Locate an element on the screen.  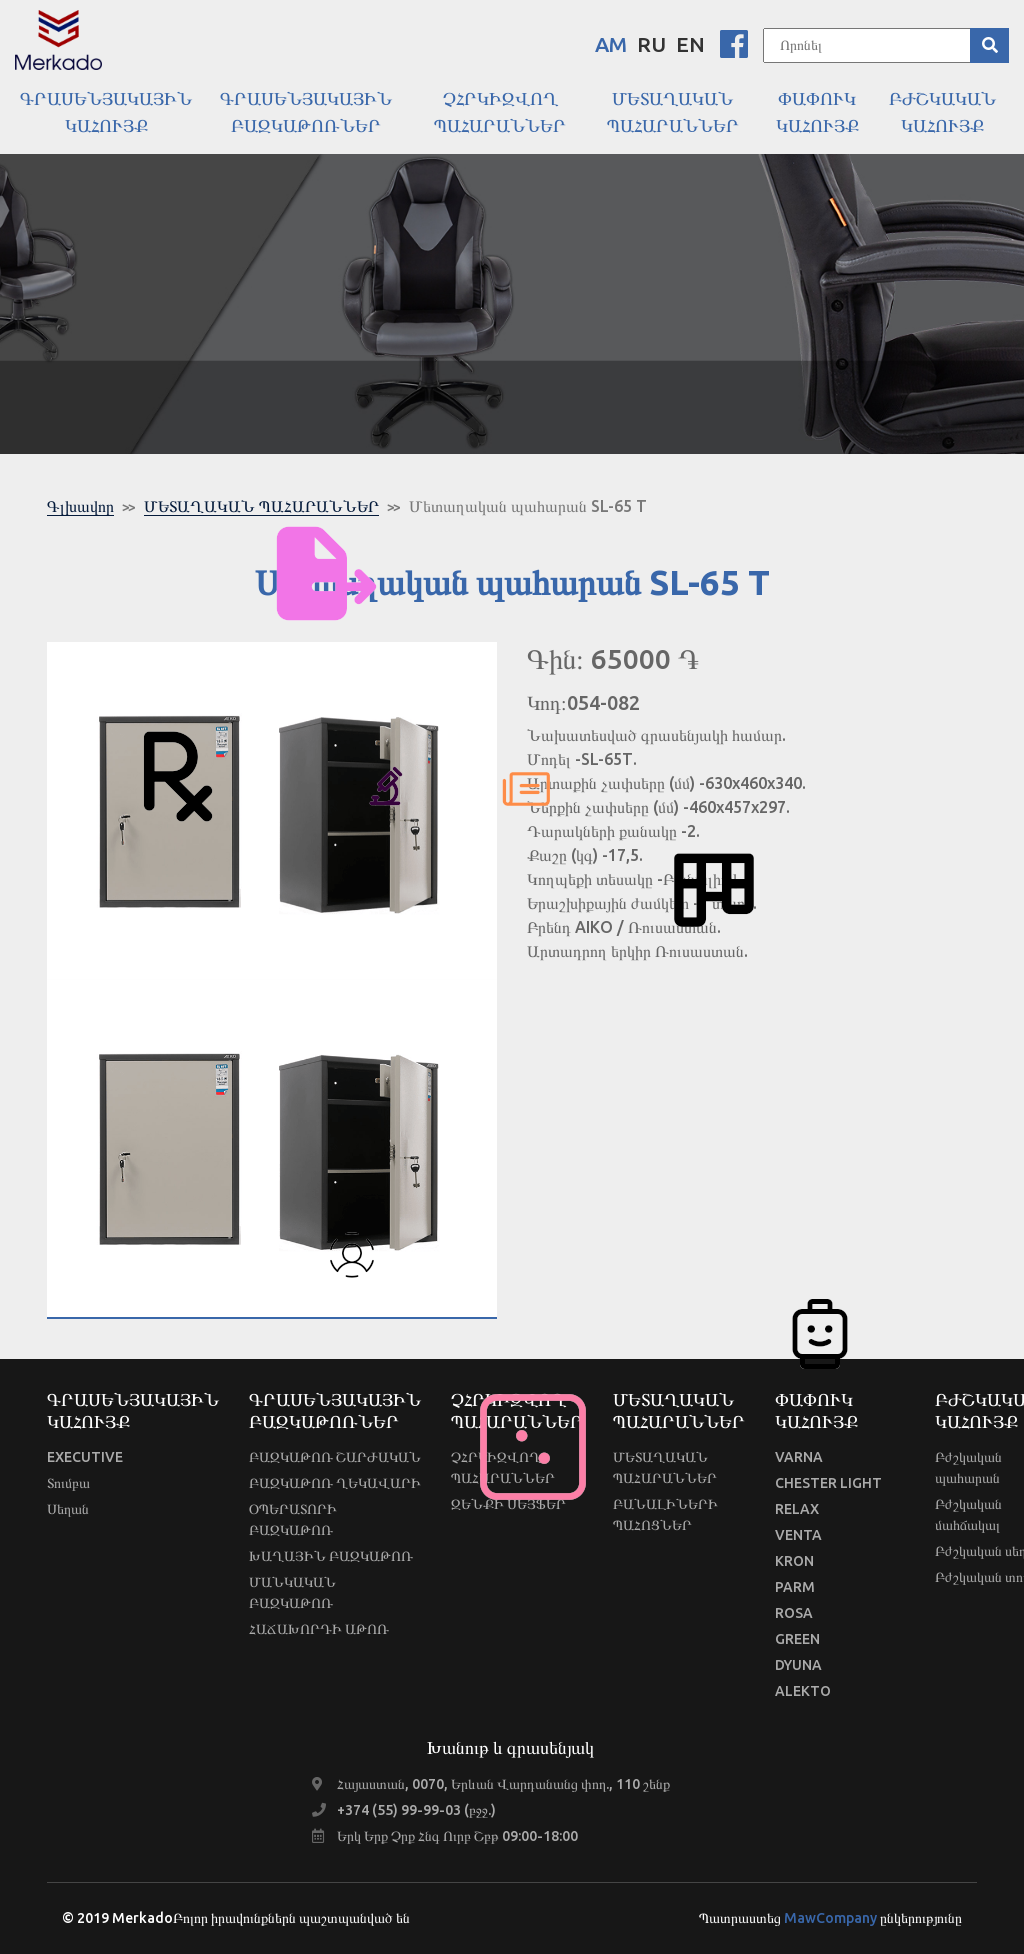
export file or document is located at coordinates (323, 573).